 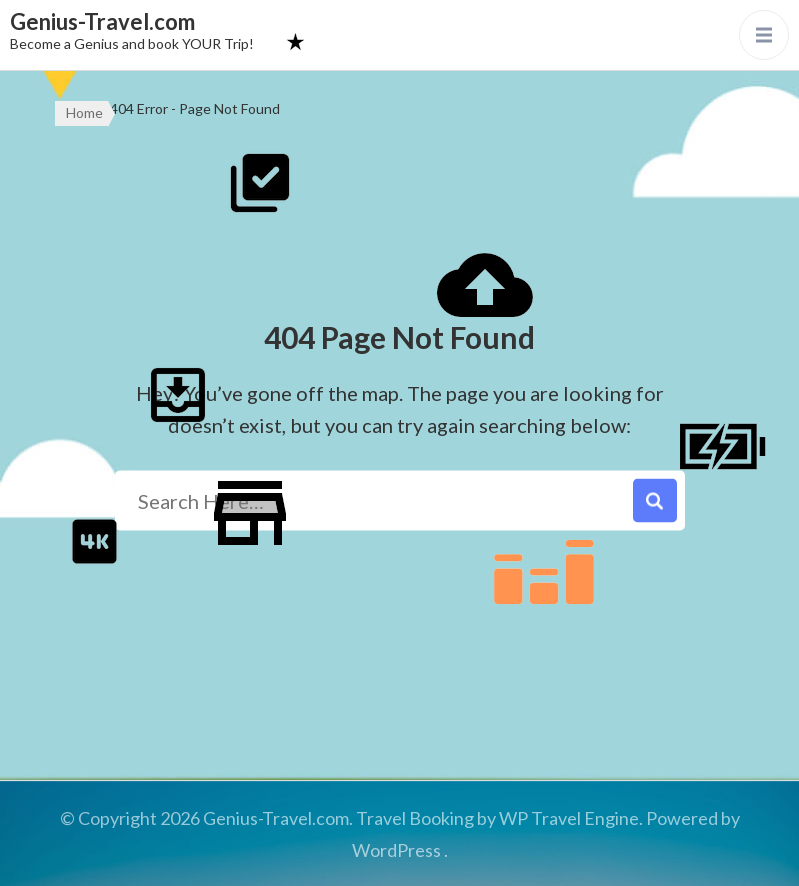 I want to click on rate or review an item, so click(x=295, y=41).